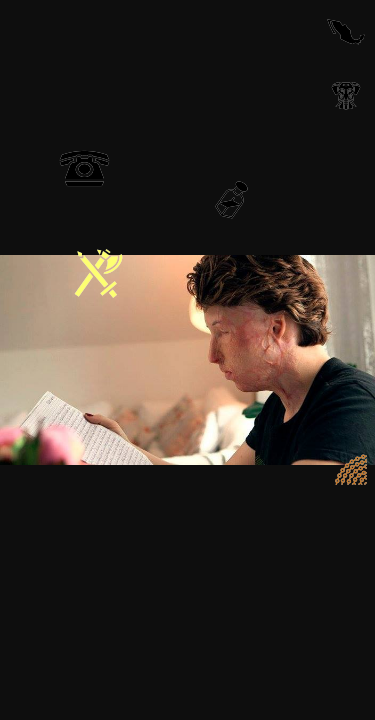 This screenshot has width=375, height=720. I want to click on access combat or battle features, so click(98, 273).